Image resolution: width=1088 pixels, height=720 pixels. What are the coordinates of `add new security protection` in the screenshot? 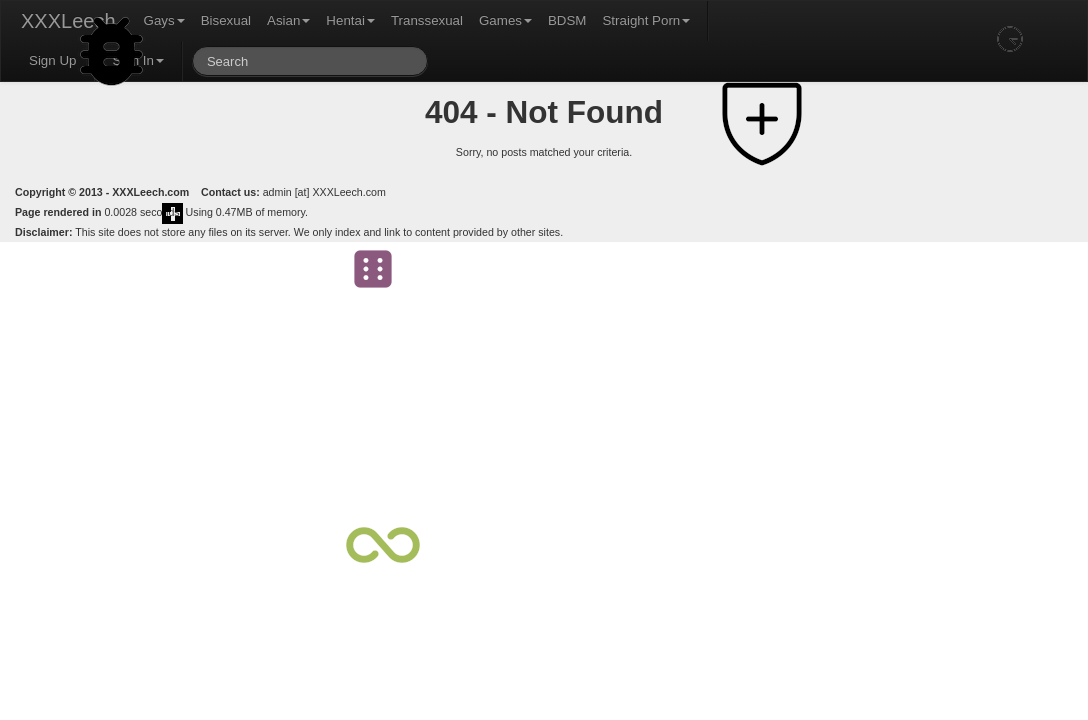 It's located at (762, 119).